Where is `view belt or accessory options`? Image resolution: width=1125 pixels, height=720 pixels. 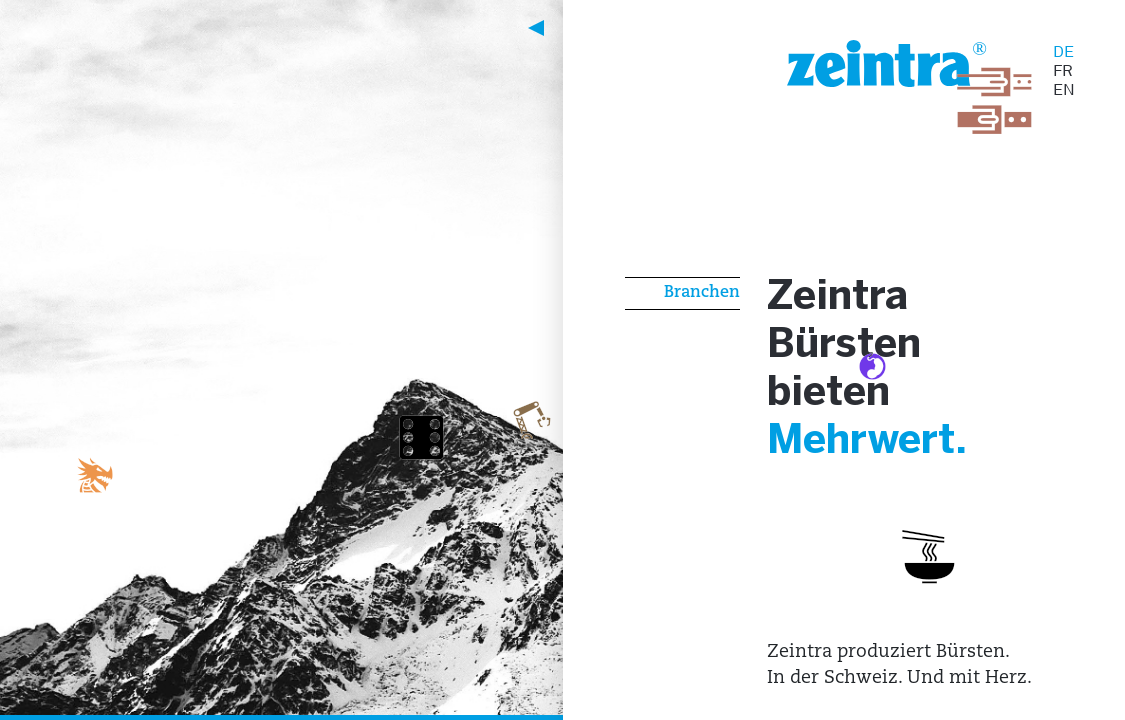 view belt or accessory options is located at coordinates (994, 101).